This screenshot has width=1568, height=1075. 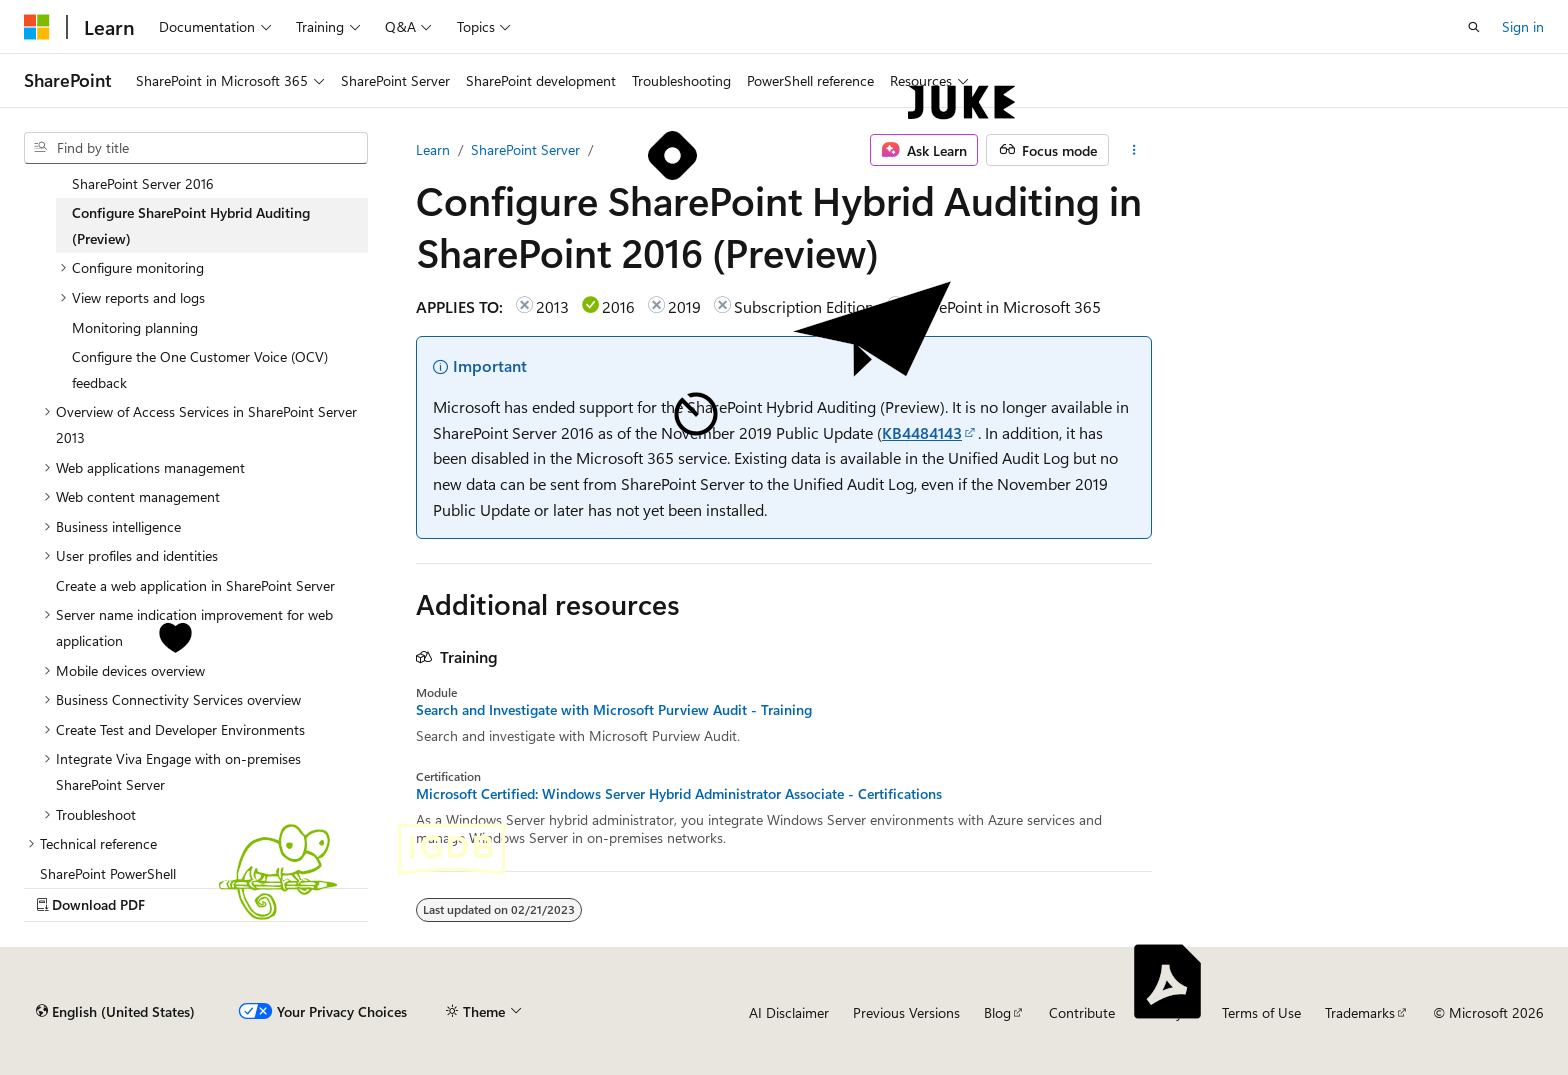 What do you see at coordinates (872, 329) in the screenshot?
I see `minutemailer logo` at bounding box center [872, 329].